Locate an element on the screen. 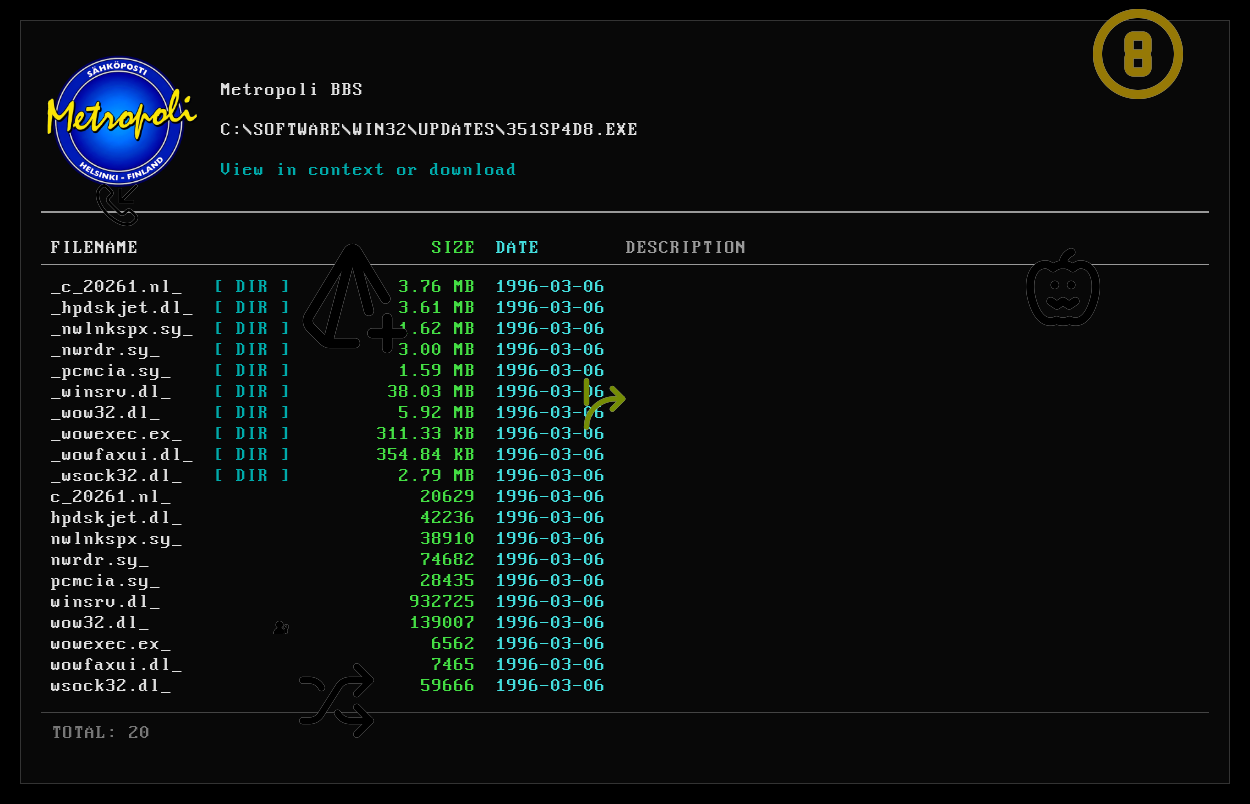 The height and width of the screenshot is (804, 1250). access halloween-themed content or settings is located at coordinates (1063, 289).